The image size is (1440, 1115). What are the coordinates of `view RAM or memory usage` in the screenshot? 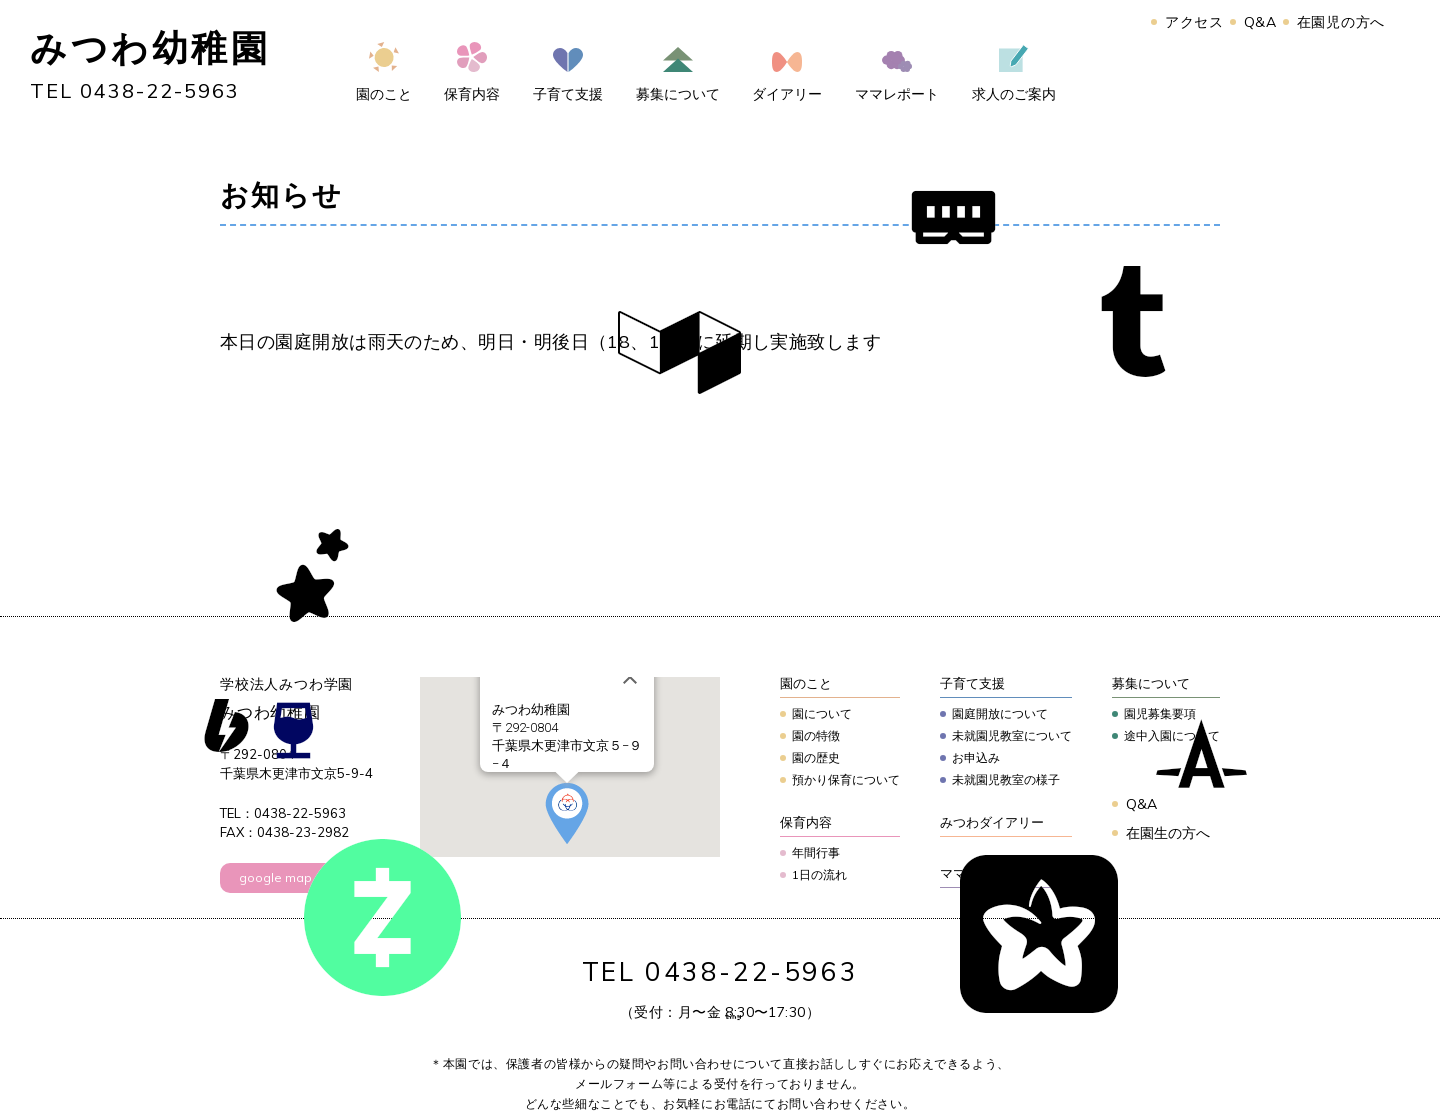 It's located at (953, 217).